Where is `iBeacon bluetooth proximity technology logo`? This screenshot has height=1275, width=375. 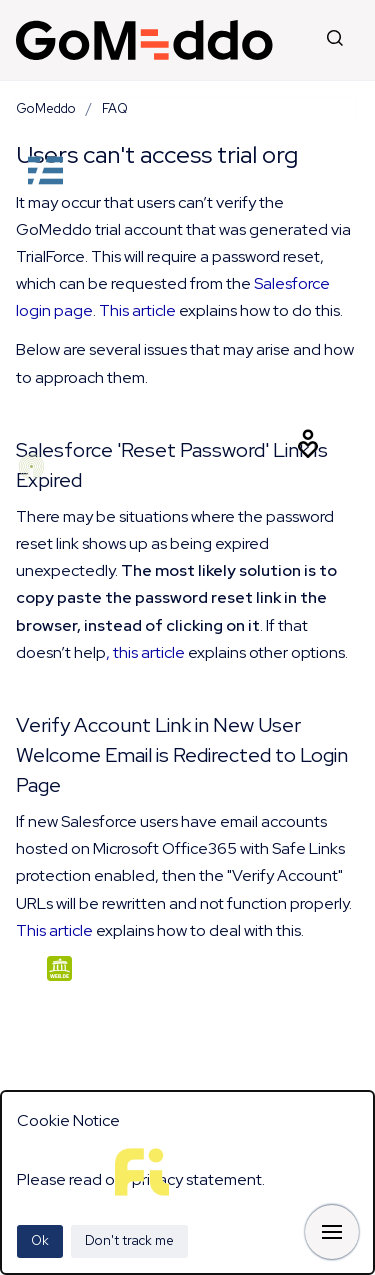 iBeacon bluetooth proximity technology logo is located at coordinates (31, 466).